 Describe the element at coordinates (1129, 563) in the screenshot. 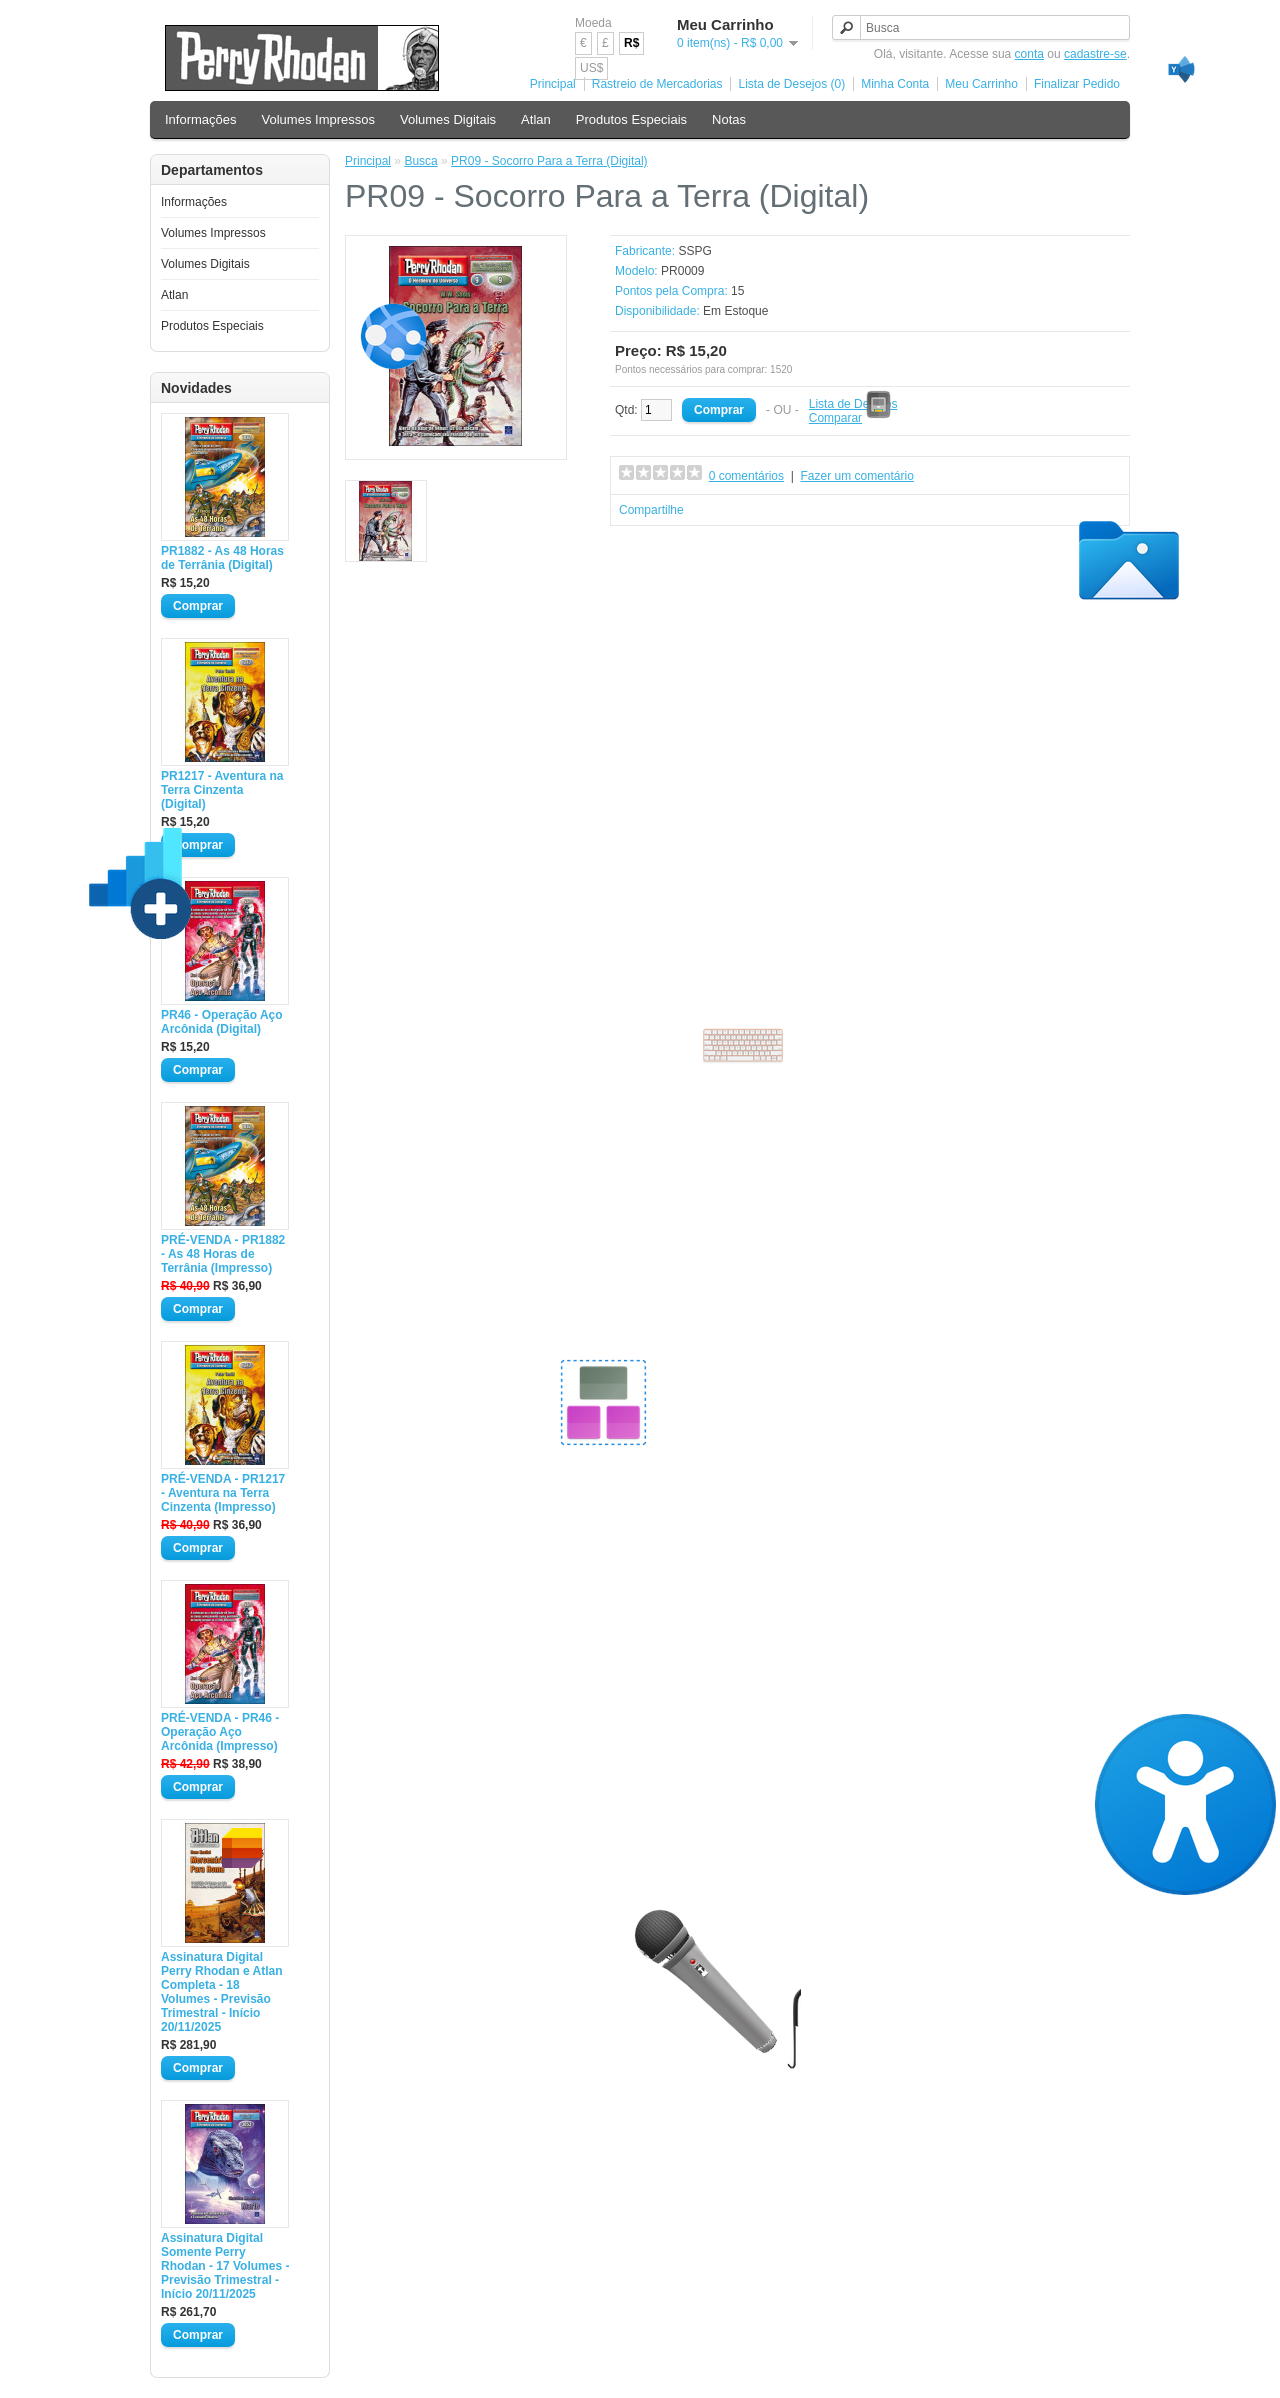

I see `open pictures folder` at that location.